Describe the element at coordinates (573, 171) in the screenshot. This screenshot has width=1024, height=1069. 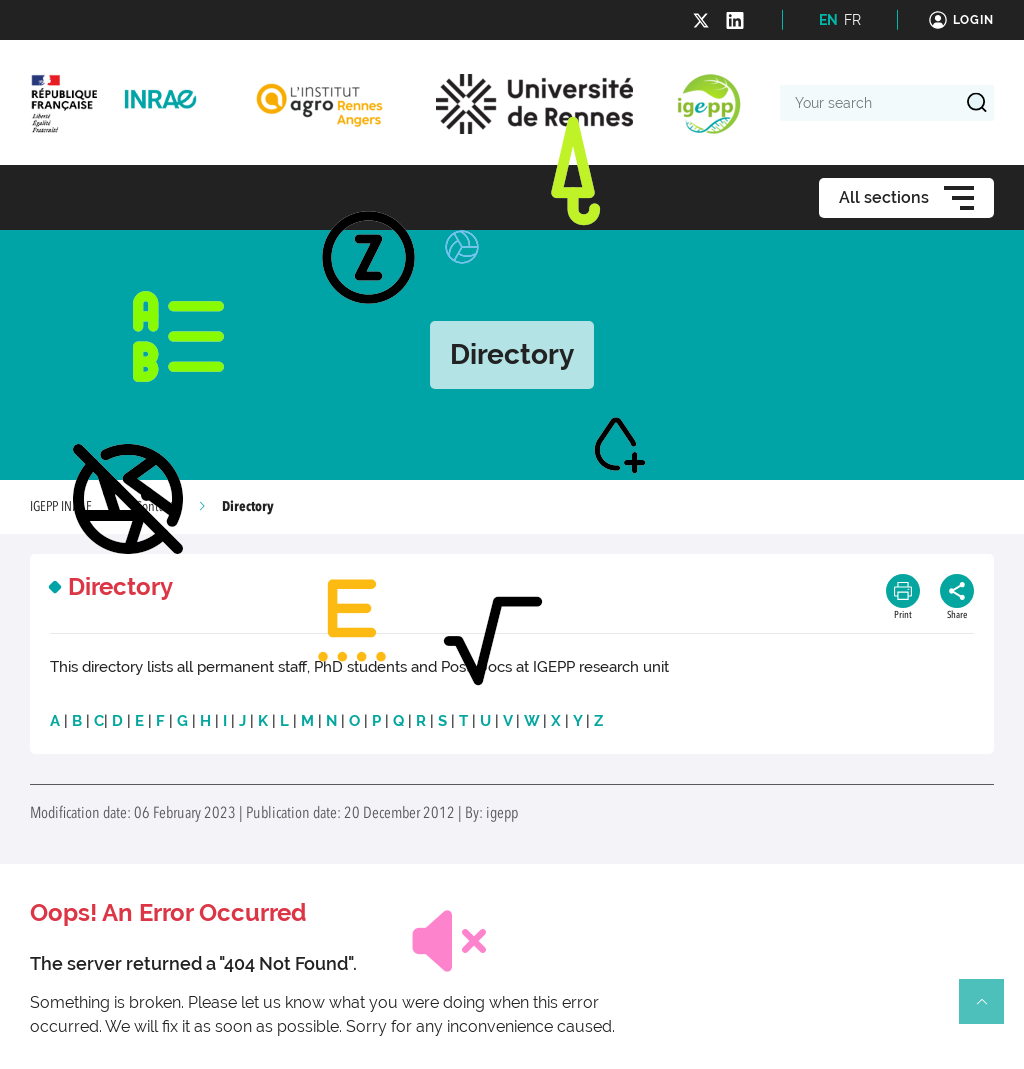
I see `indicates dry or clear weather conditions` at that location.